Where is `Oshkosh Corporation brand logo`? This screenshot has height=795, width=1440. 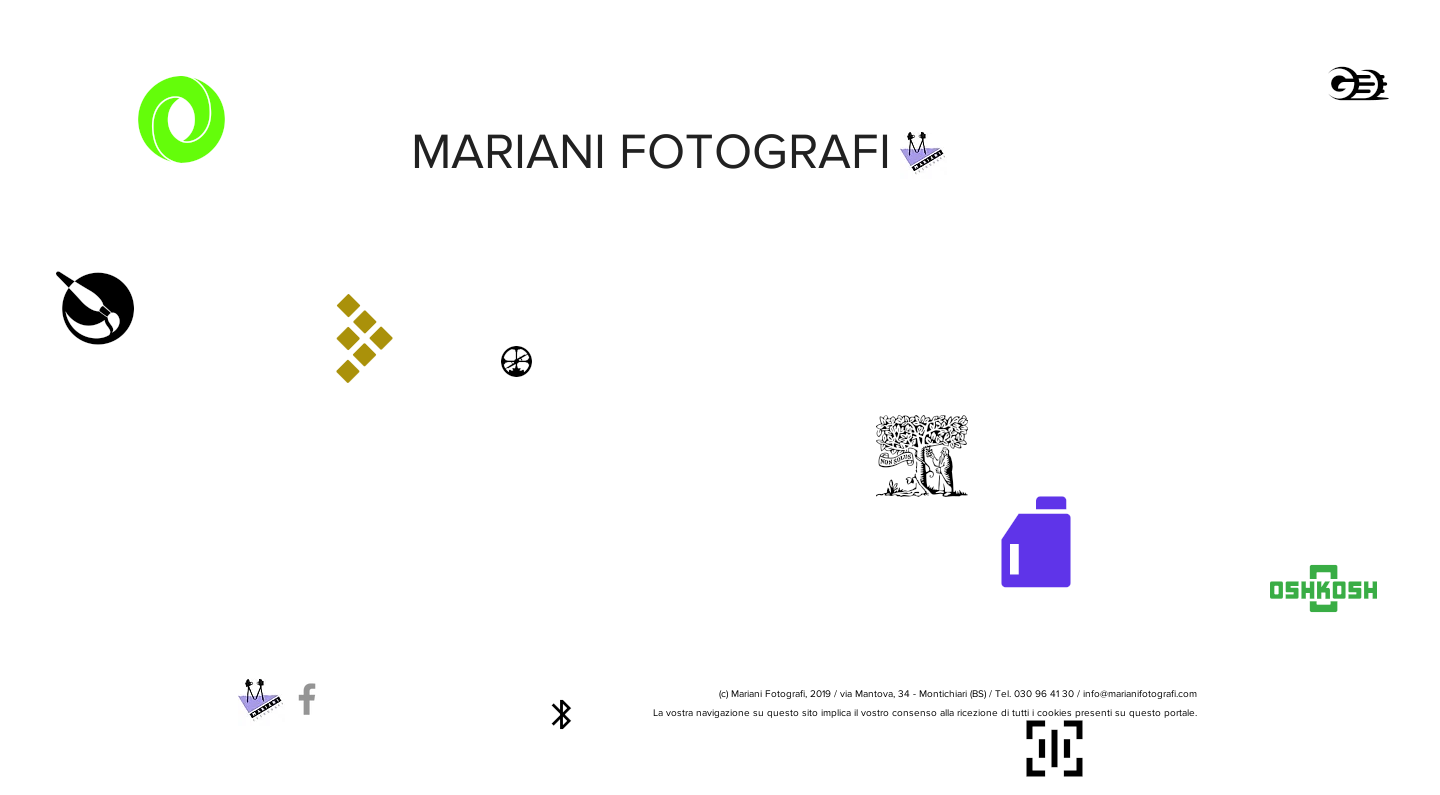
Oshkosh Corporation brand logo is located at coordinates (1323, 588).